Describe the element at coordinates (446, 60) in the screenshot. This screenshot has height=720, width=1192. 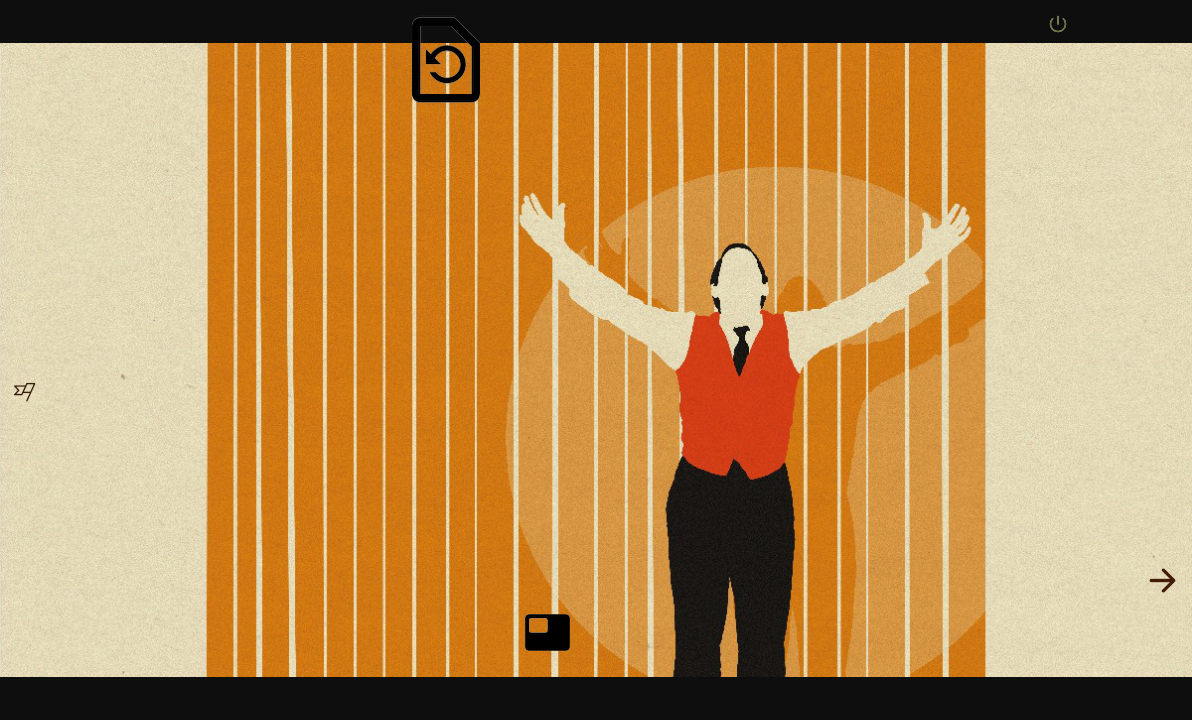
I see `restore a previous version of a document` at that location.